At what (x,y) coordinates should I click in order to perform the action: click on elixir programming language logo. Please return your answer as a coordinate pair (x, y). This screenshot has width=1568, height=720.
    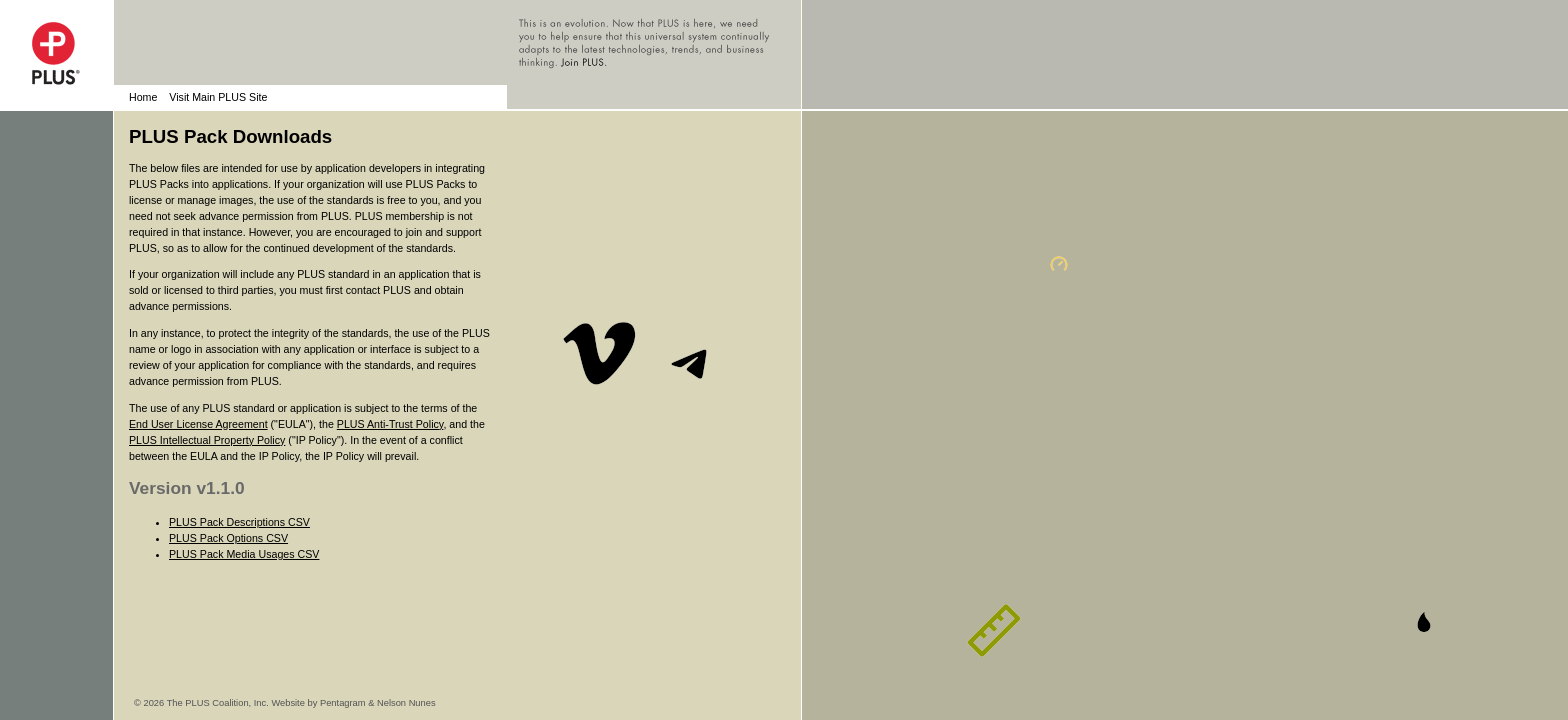
    Looking at the image, I should click on (1424, 622).